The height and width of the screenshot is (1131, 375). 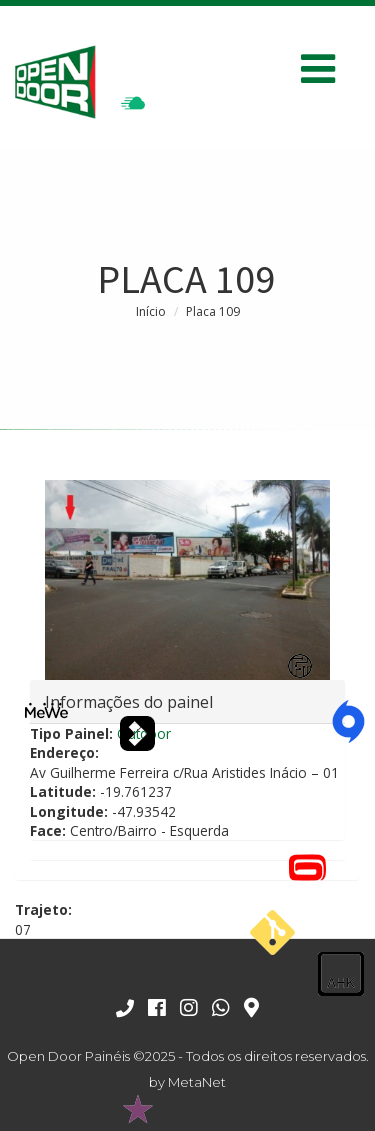 What do you see at coordinates (133, 103) in the screenshot?
I see `cloudways hosting platform logo` at bounding box center [133, 103].